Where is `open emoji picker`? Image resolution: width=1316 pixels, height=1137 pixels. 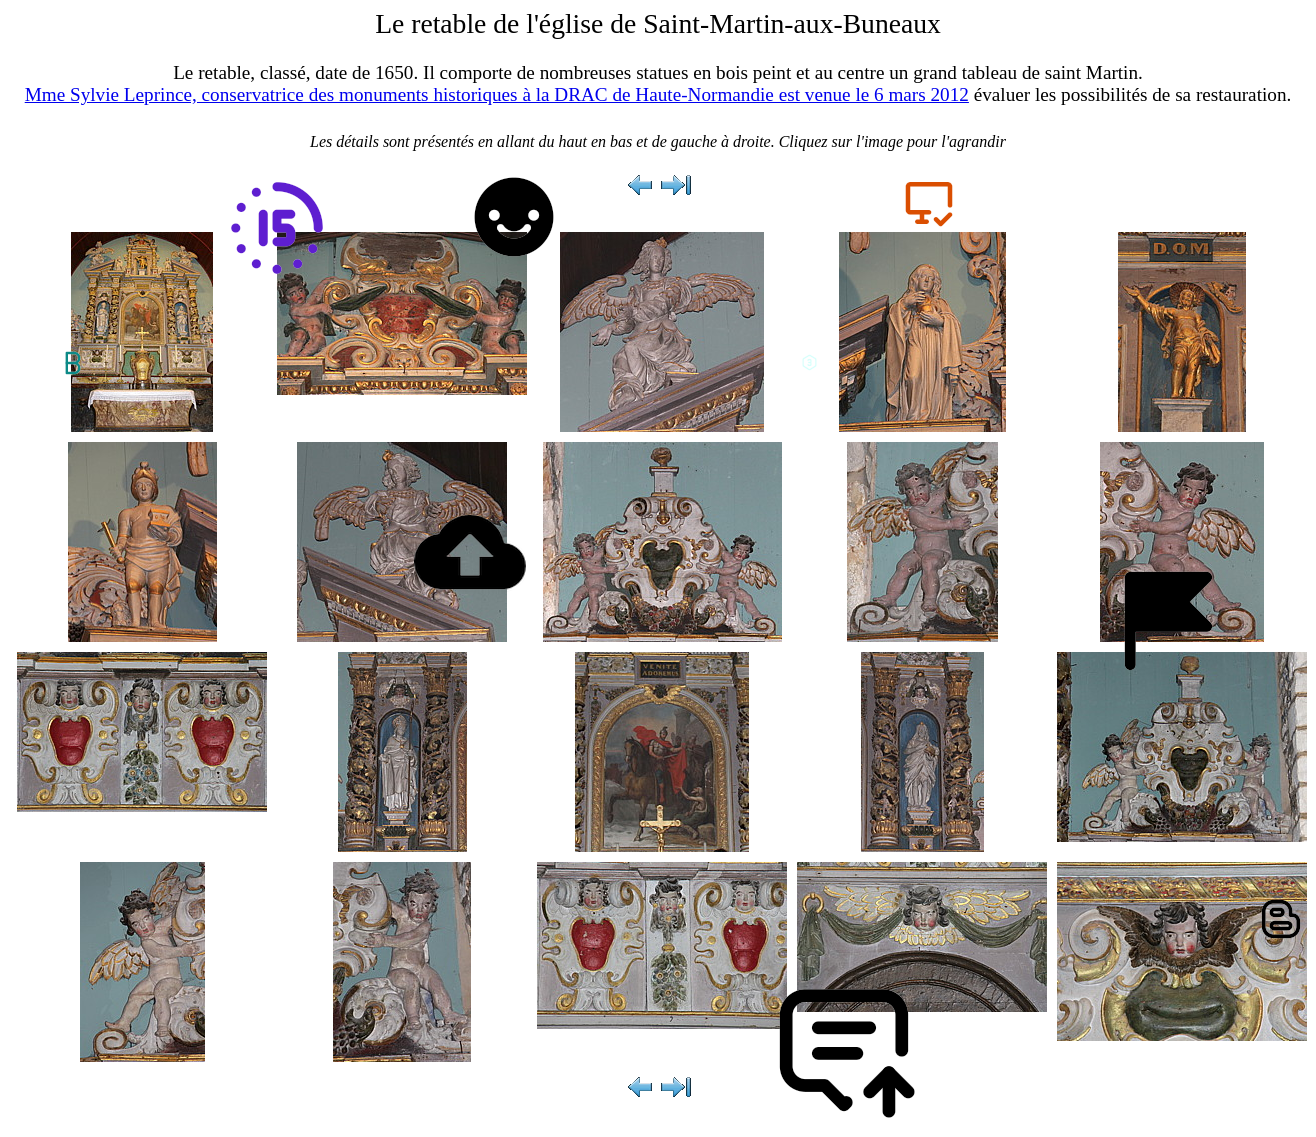 open emoji picker is located at coordinates (514, 217).